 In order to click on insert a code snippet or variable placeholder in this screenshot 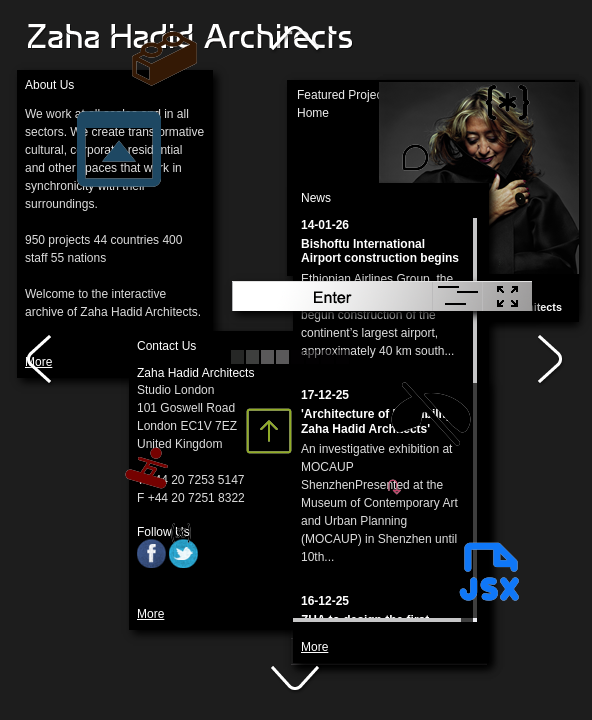, I will do `click(507, 102)`.